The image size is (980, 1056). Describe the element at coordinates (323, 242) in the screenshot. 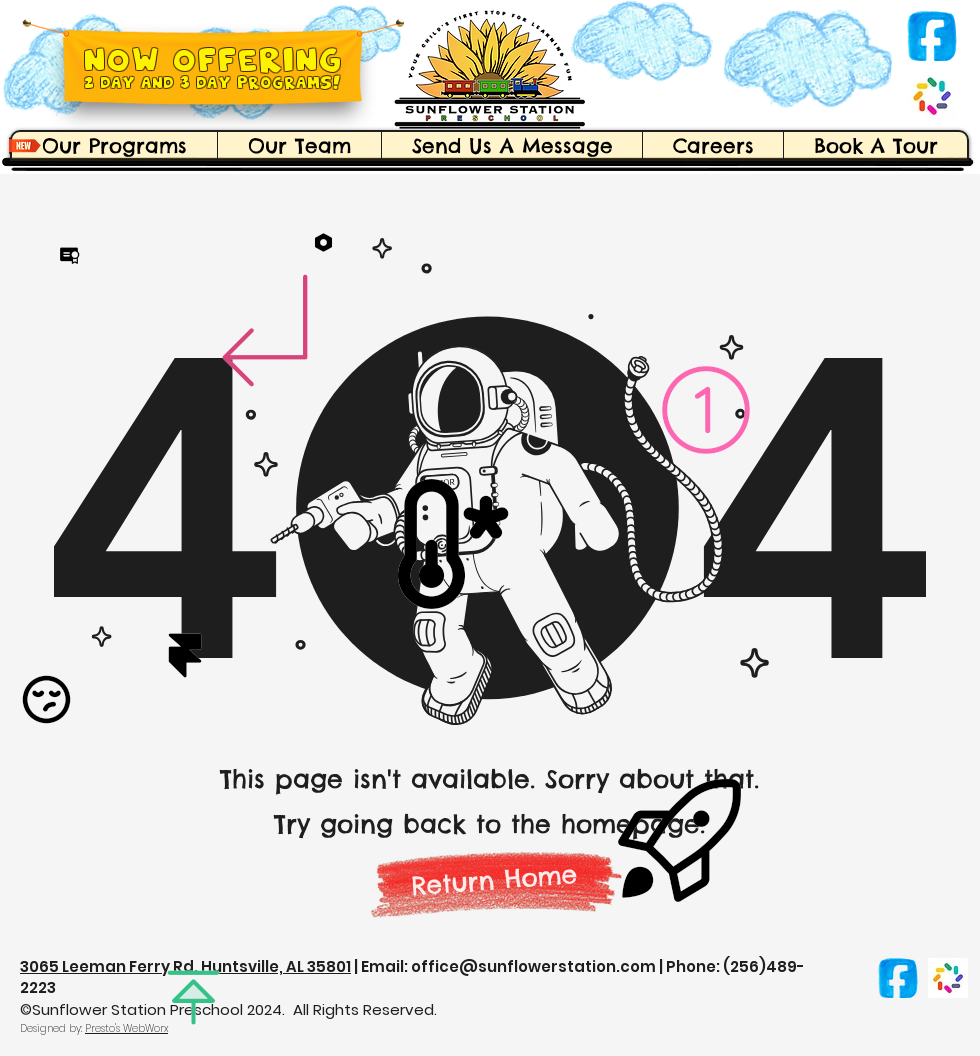

I see `access settings or configuration options` at that location.